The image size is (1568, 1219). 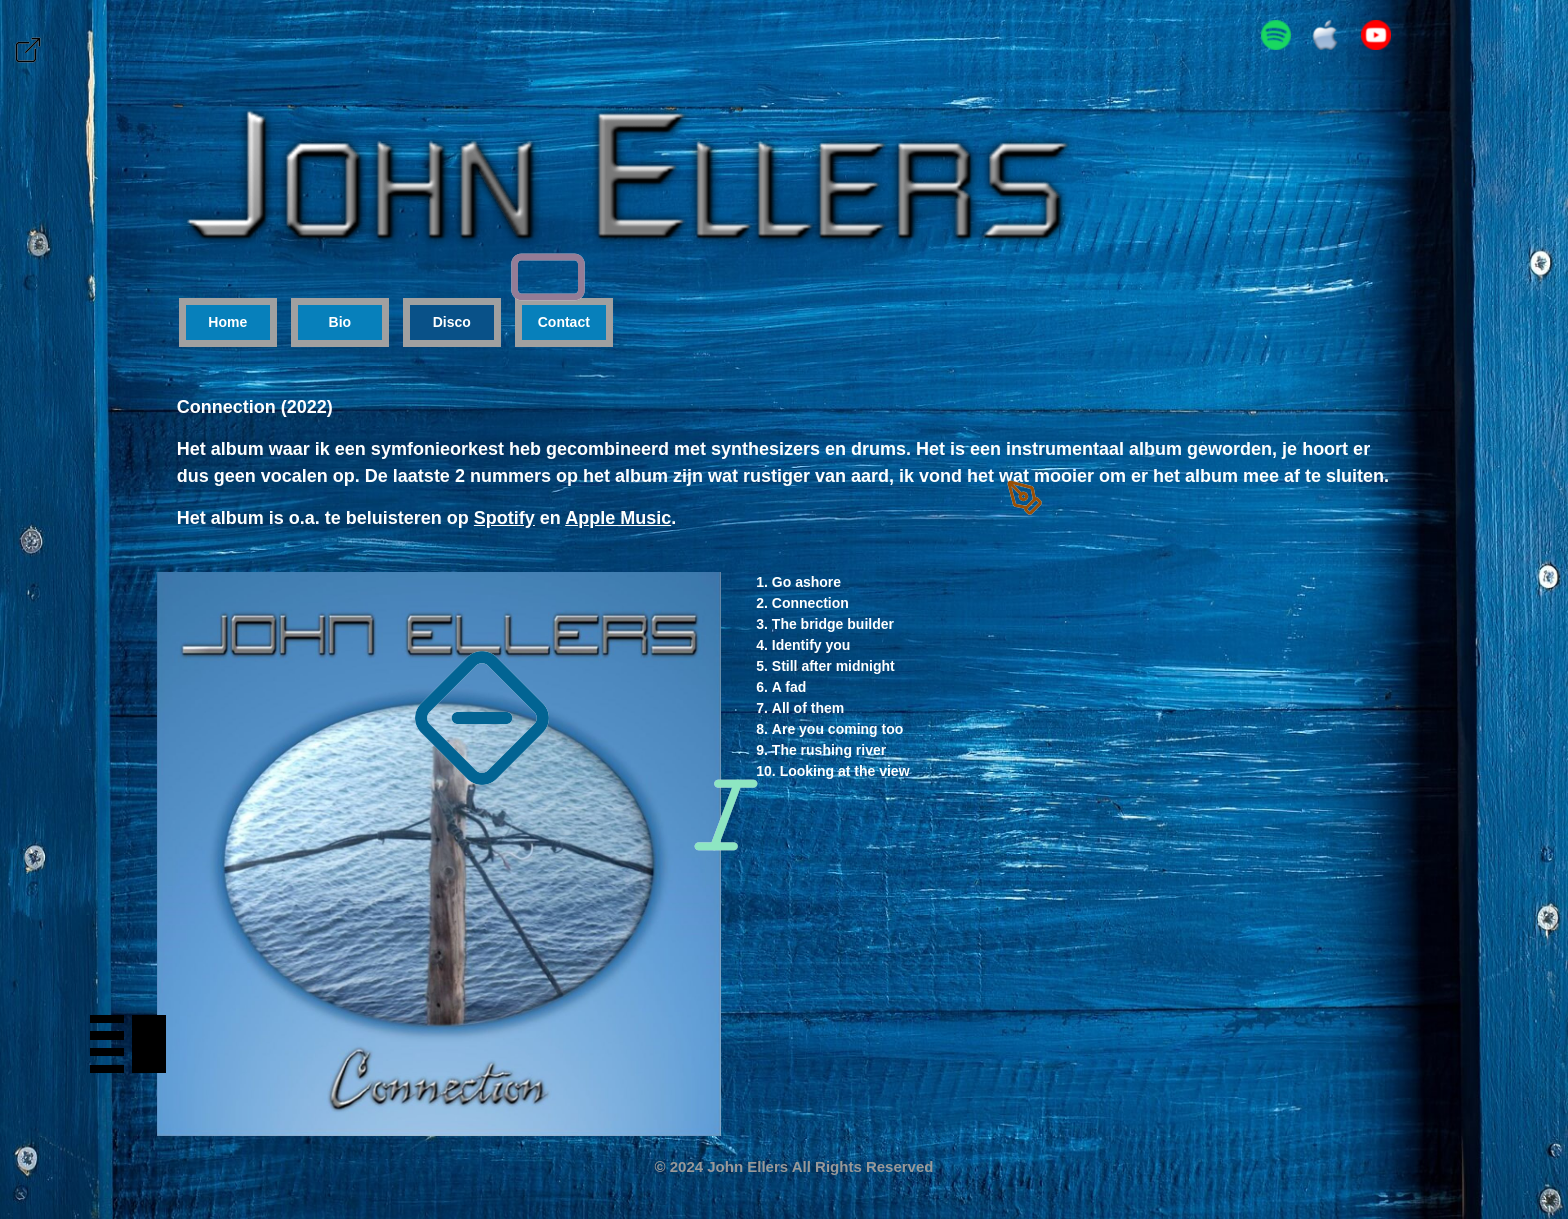 I want to click on toggle vertical split view layout, so click(x=128, y=1044).